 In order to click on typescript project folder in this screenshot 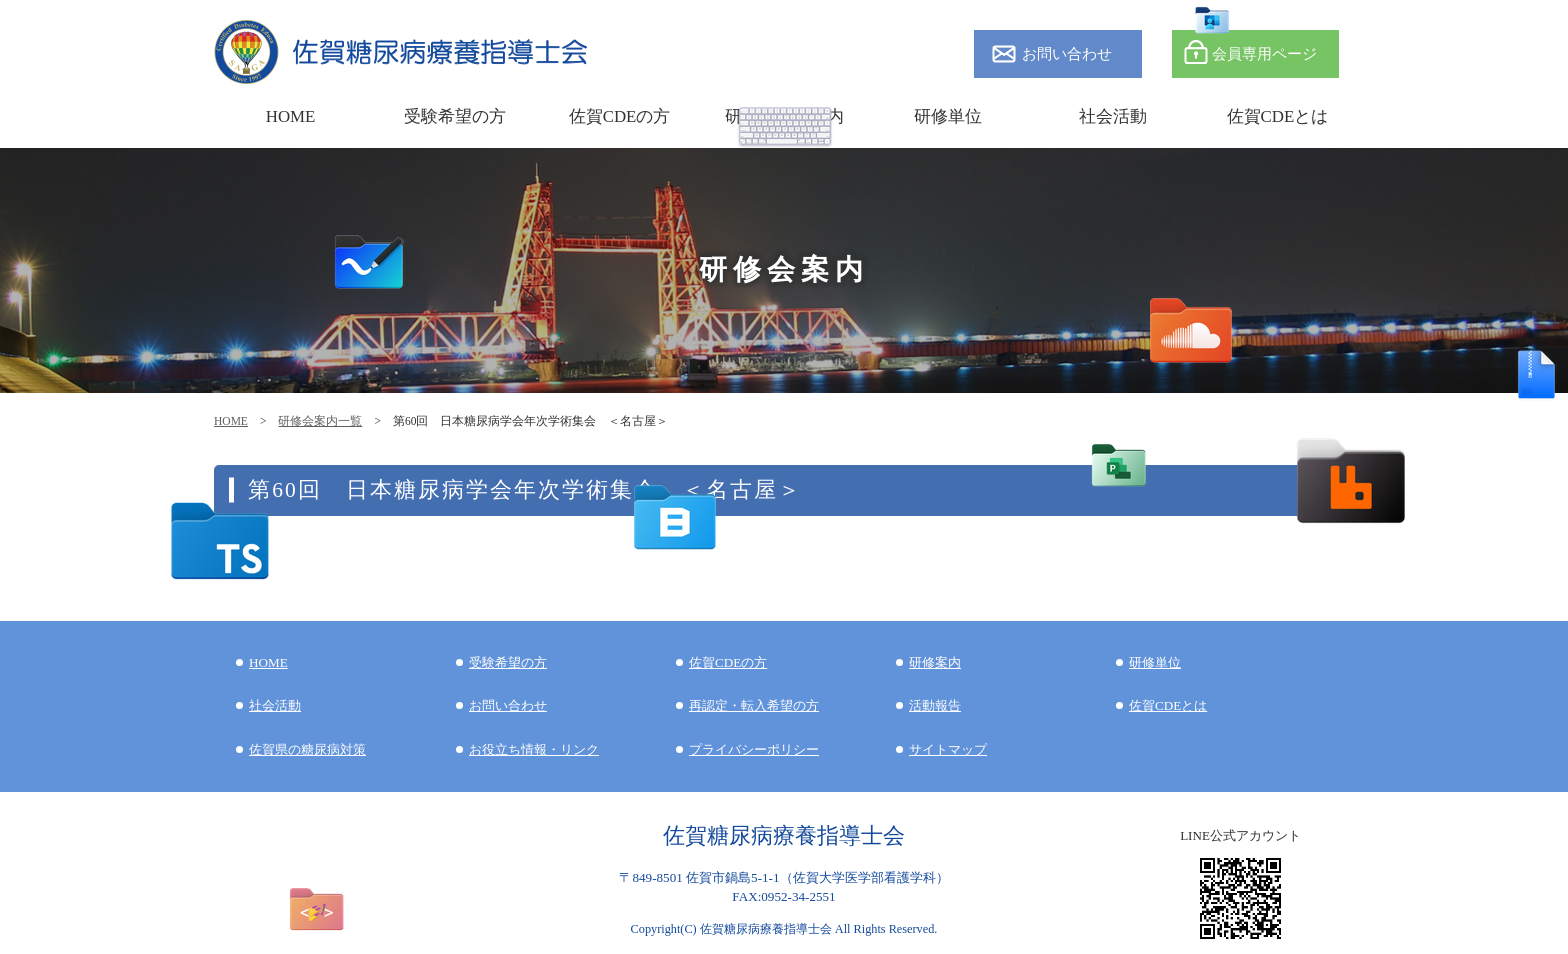, I will do `click(219, 543)`.